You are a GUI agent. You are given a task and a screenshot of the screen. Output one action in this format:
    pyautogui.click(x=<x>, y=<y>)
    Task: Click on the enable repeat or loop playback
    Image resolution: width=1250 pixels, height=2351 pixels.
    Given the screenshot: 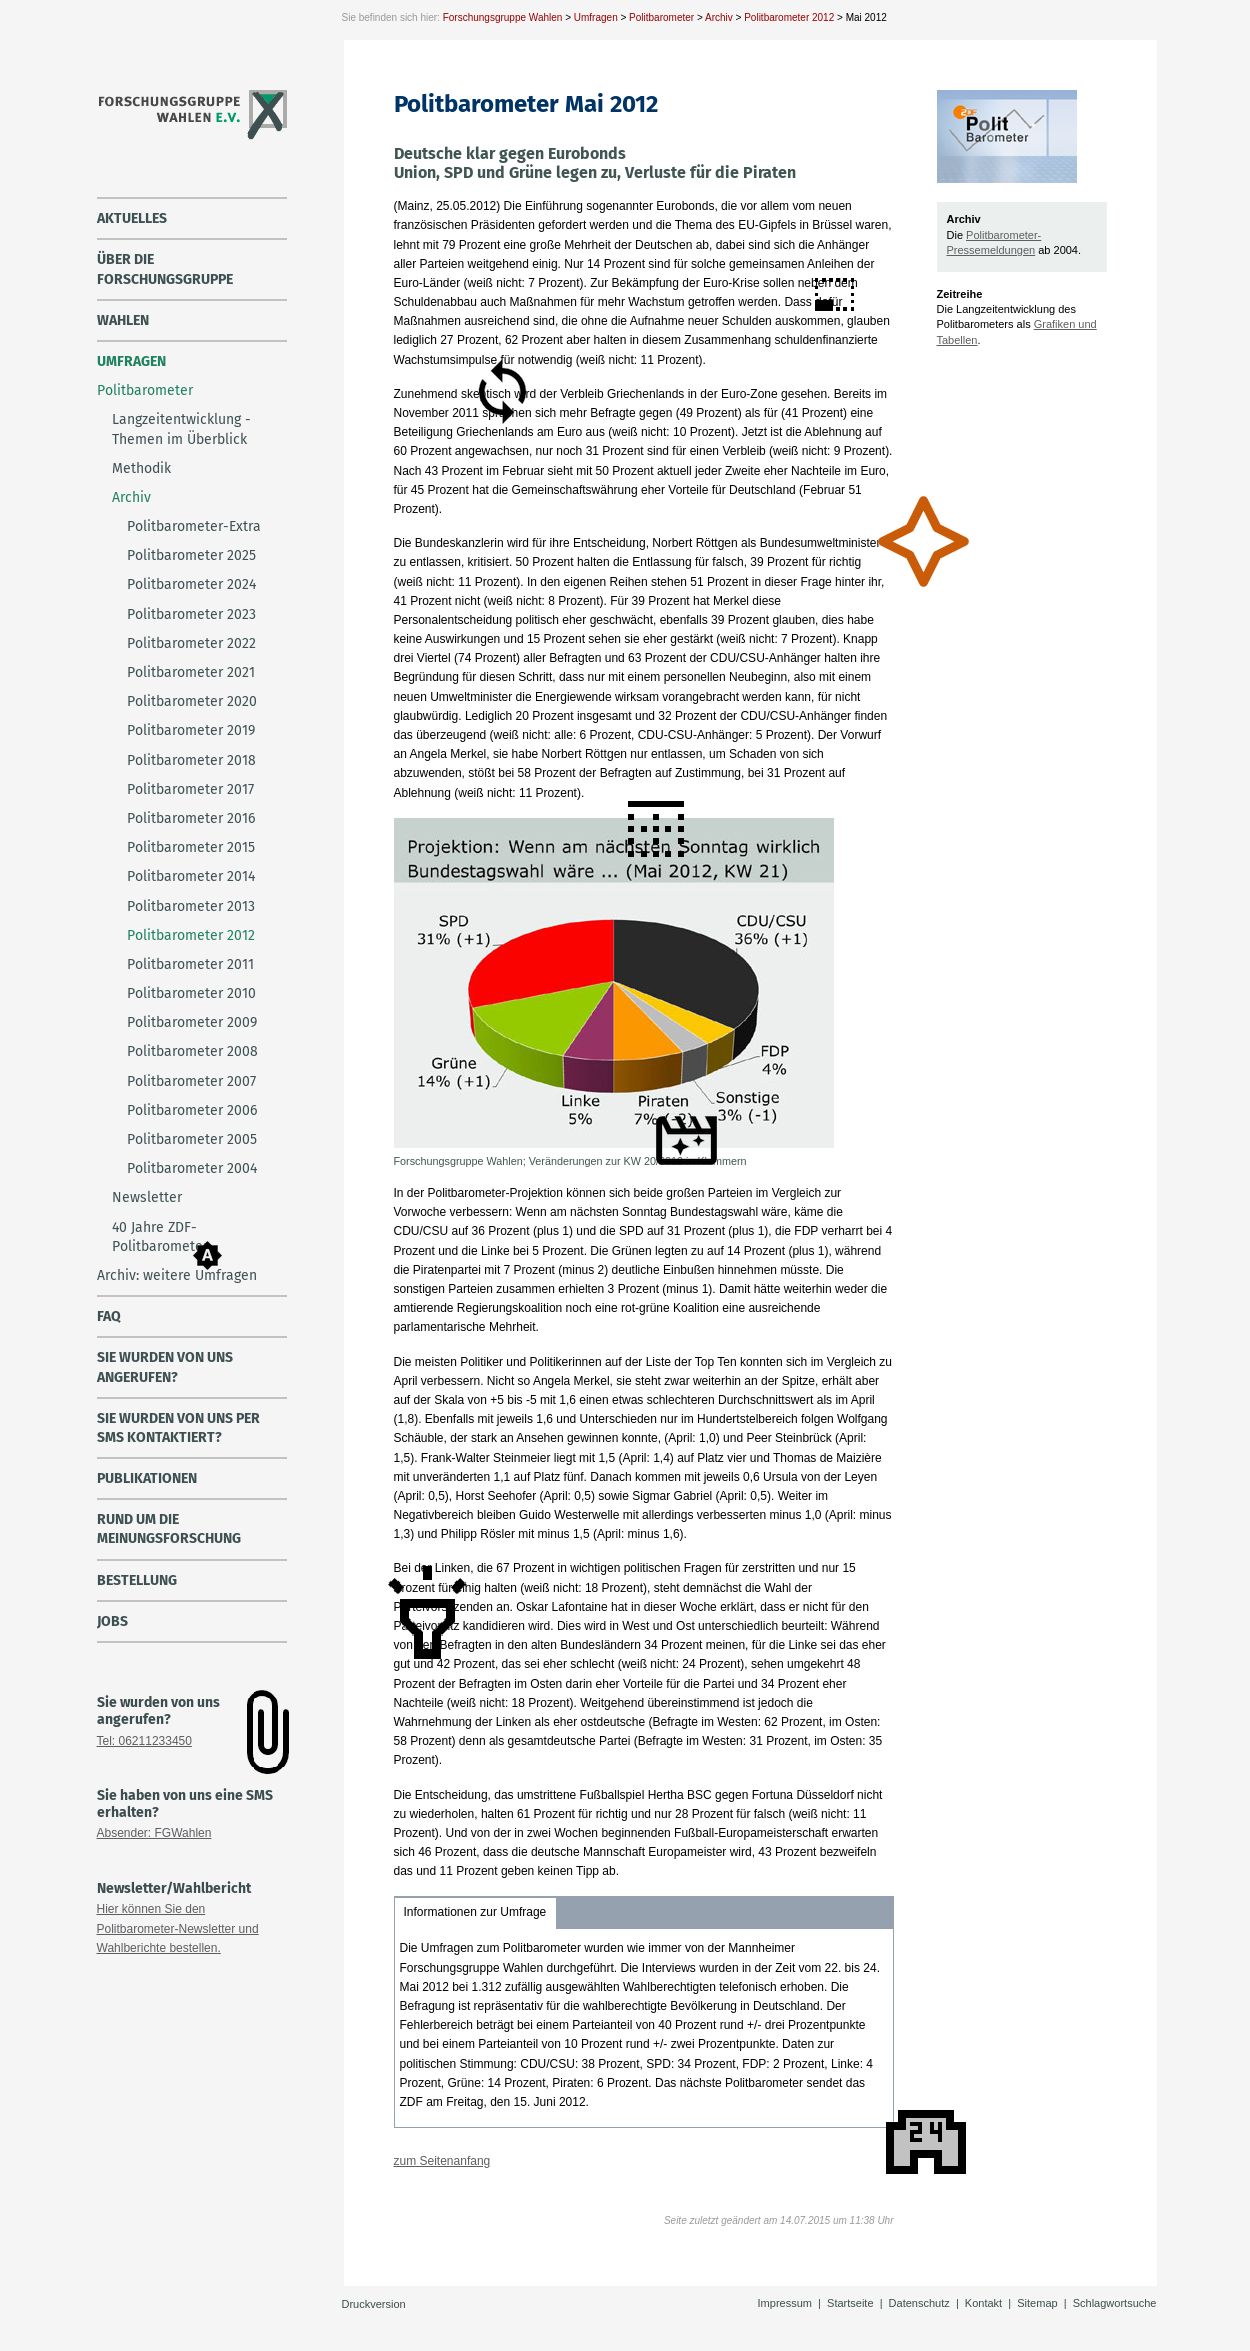 What is the action you would take?
    pyautogui.click(x=502, y=391)
    